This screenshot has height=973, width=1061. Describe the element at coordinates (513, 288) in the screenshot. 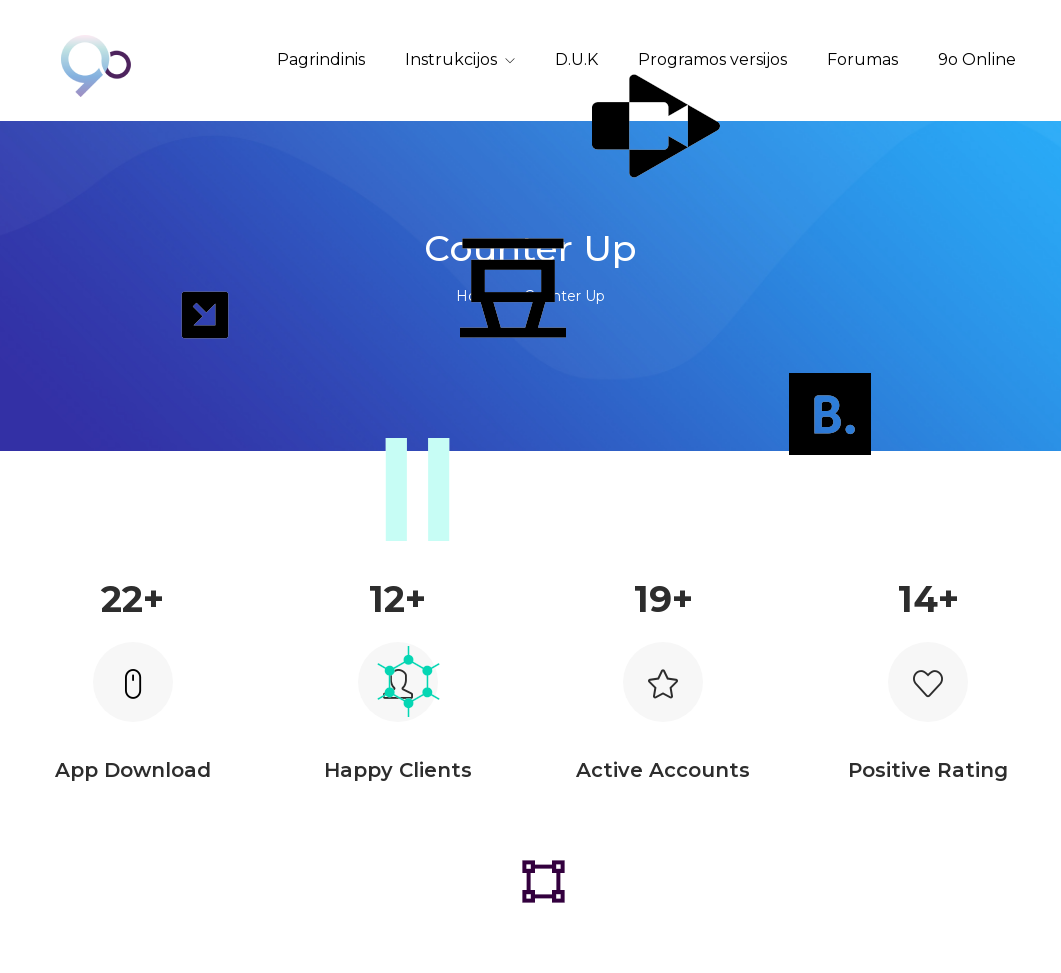

I see `open the Douban app` at that location.